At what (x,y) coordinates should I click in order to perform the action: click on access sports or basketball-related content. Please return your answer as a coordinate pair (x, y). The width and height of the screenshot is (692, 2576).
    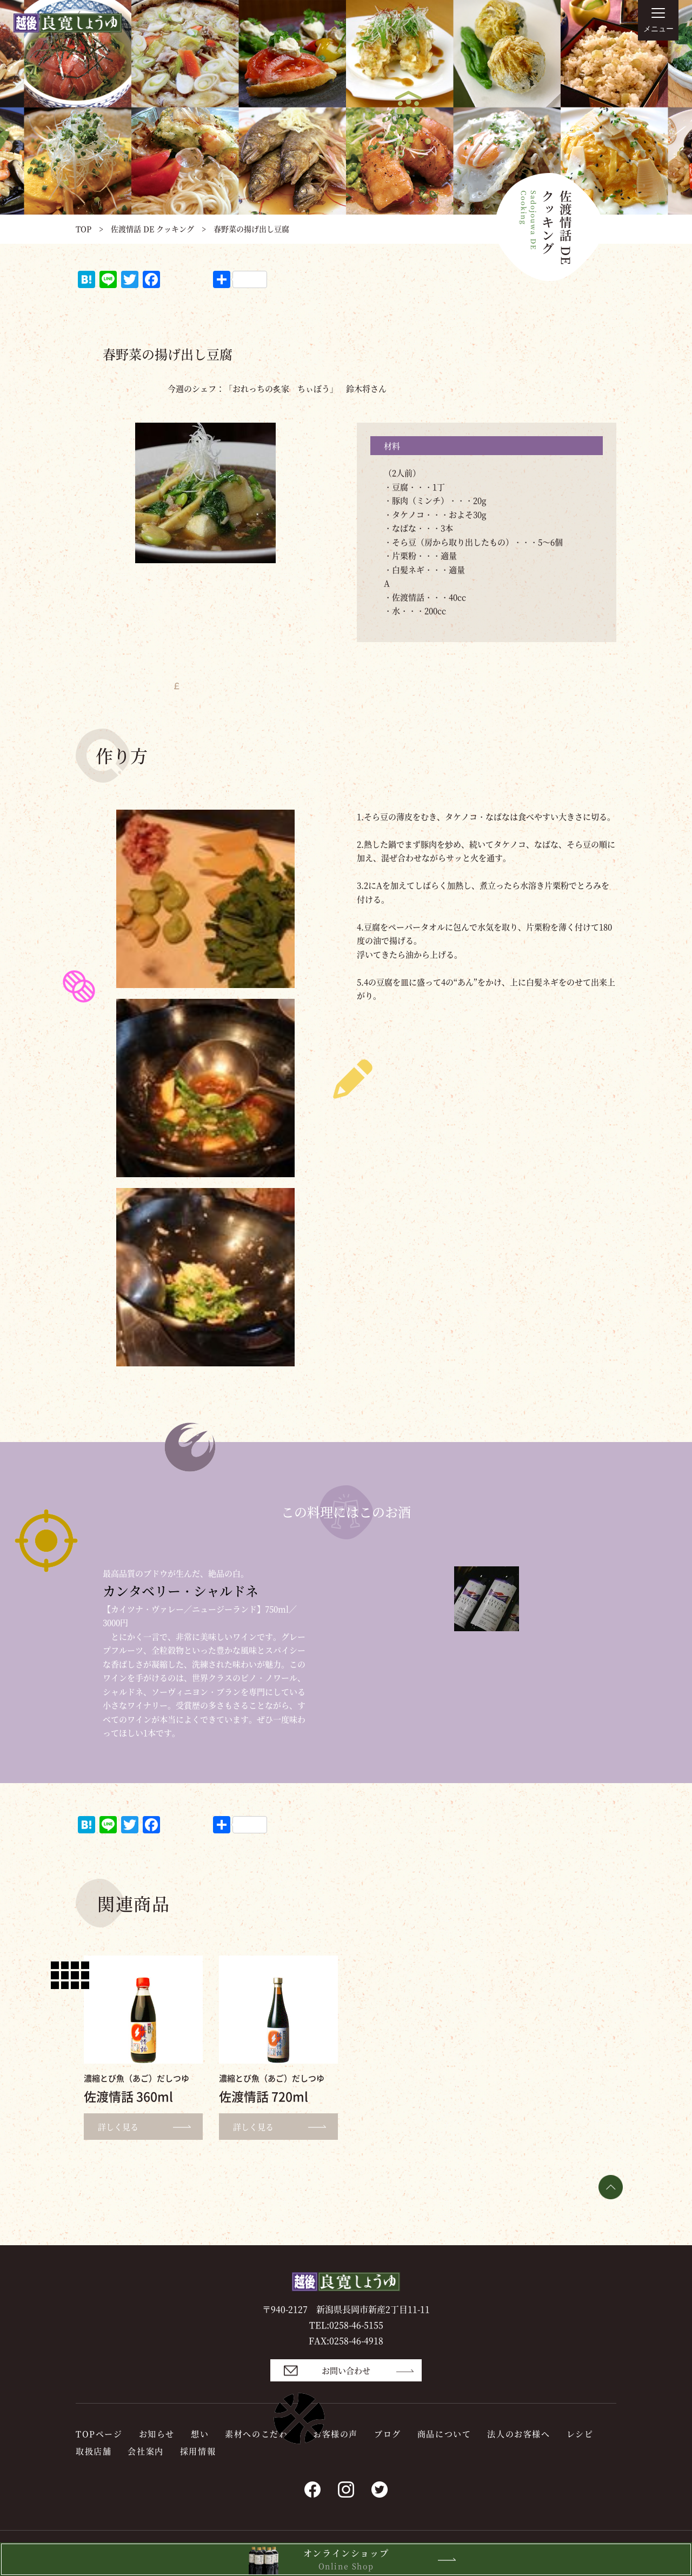
    Looking at the image, I should click on (299, 2418).